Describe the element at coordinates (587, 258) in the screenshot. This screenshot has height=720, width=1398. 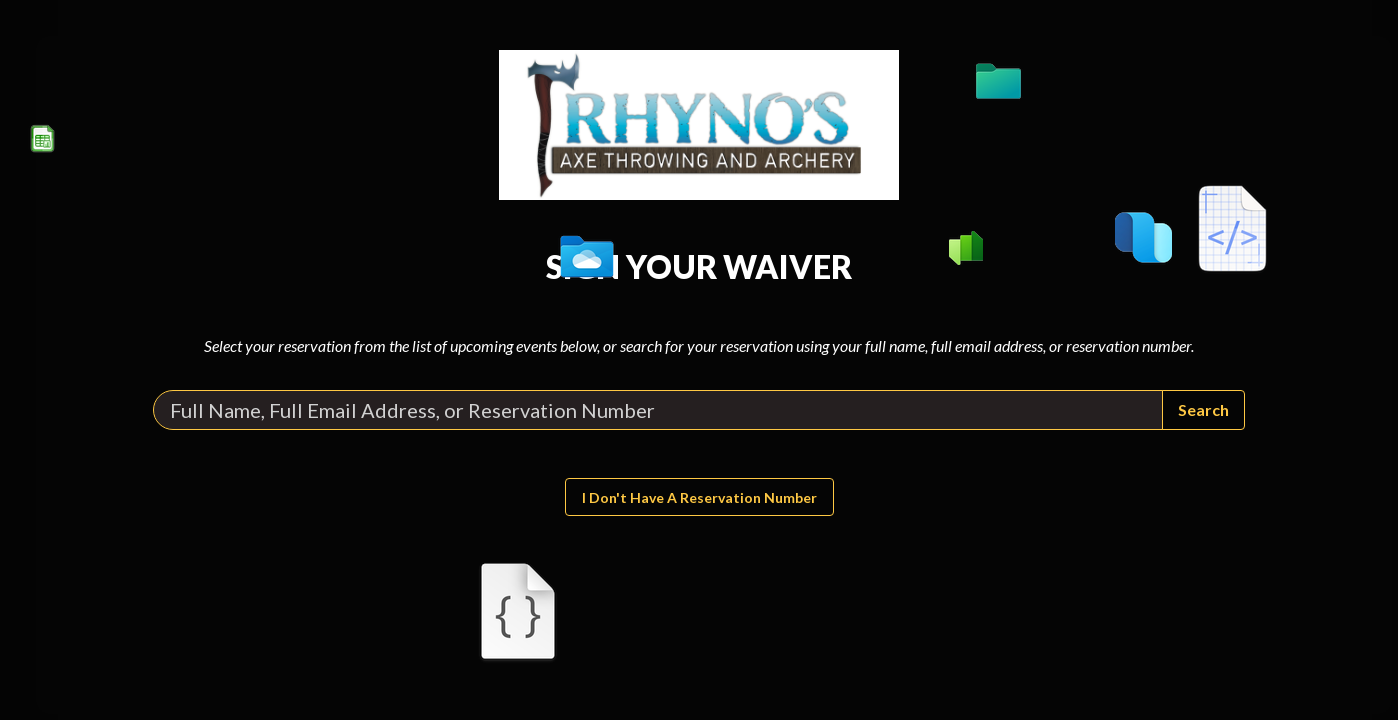
I see `open OneDrive cloud storage folder` at that location.